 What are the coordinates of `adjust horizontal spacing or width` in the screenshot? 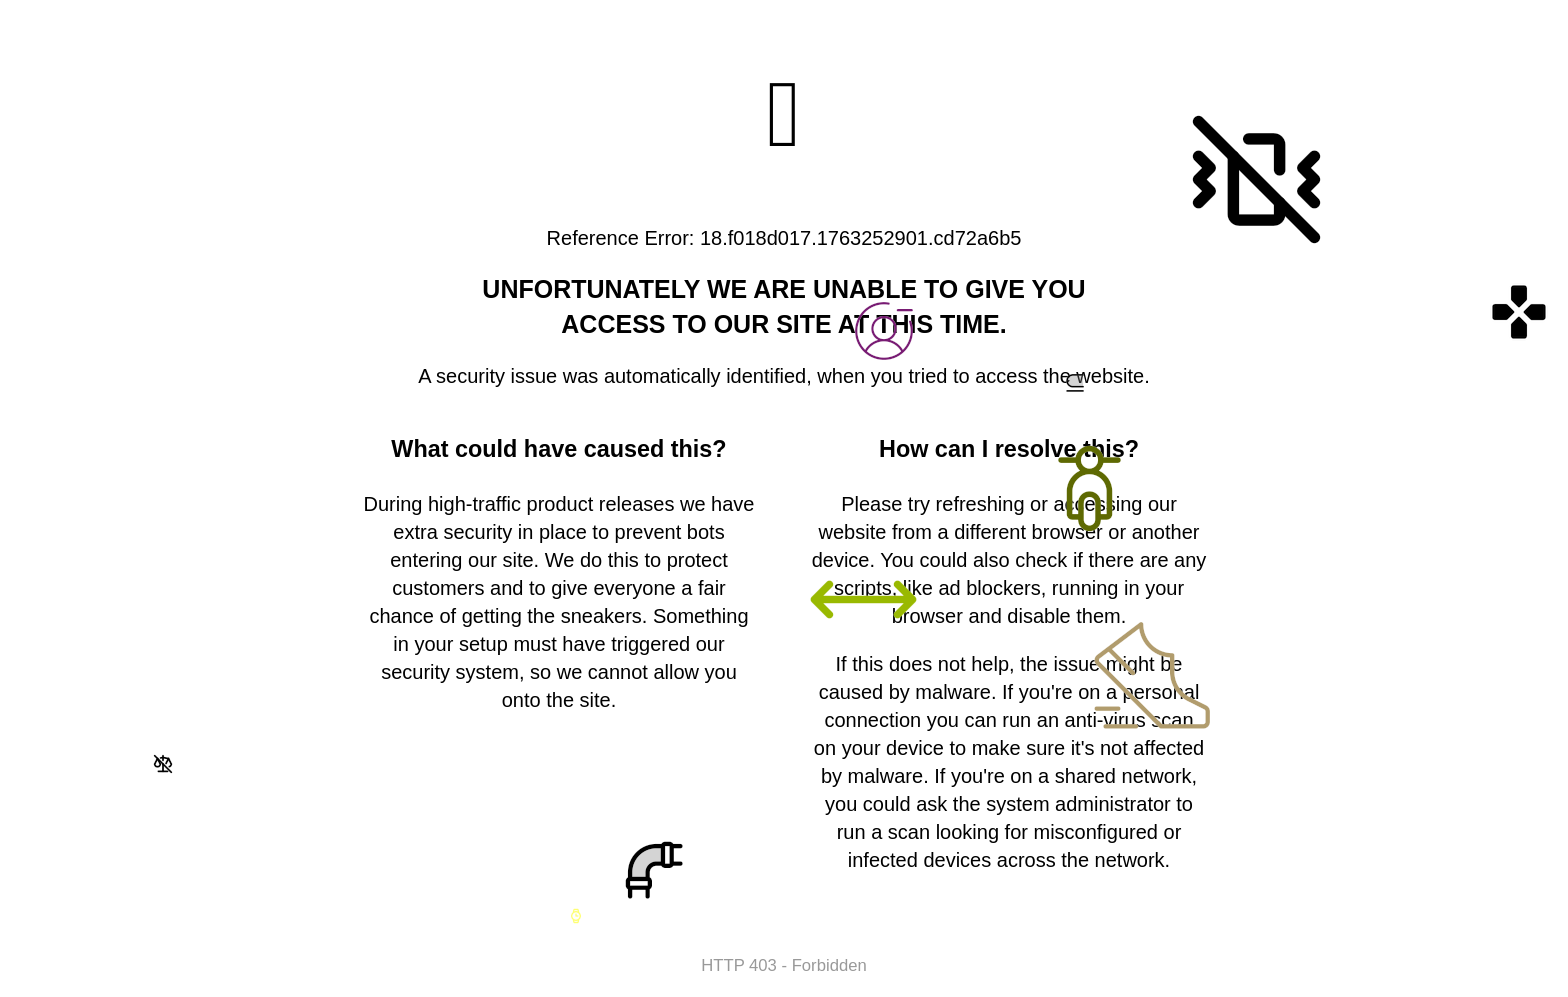 It's located at (863, 599).